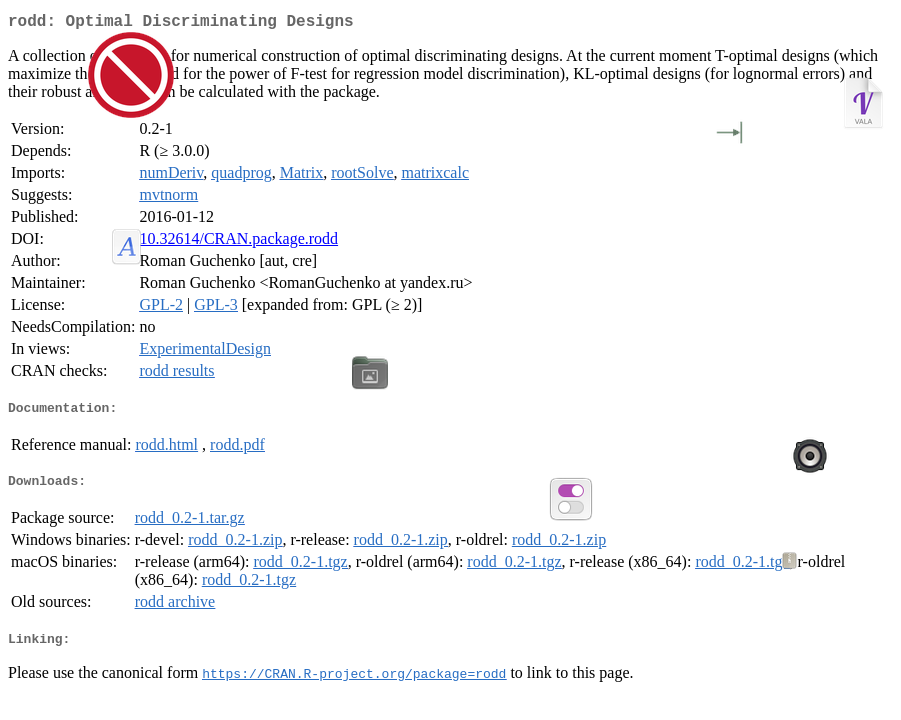 This screenshot has width=901, height=720. Describe the element at coordinates (810, 456) in the screenshot. I see `adjust speaker or audio output volume` at that location.